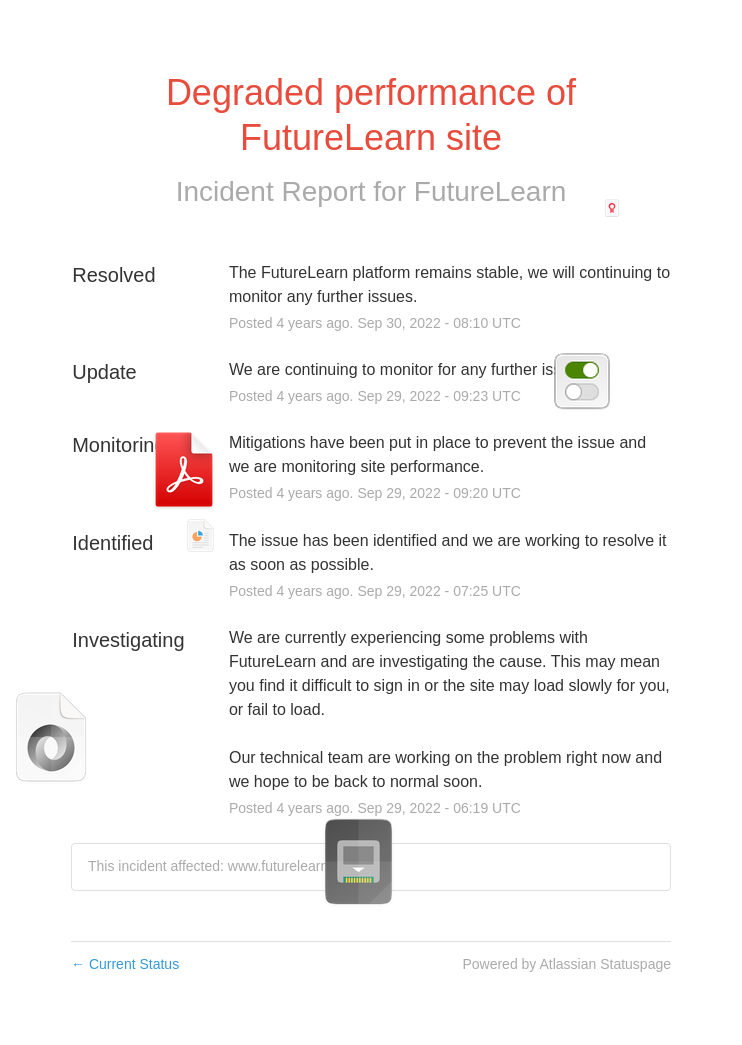  What do you see at coordinates (582, 381) in the screenshot?
I see `open gnome tweaks application` at bounding box center [582, 381].